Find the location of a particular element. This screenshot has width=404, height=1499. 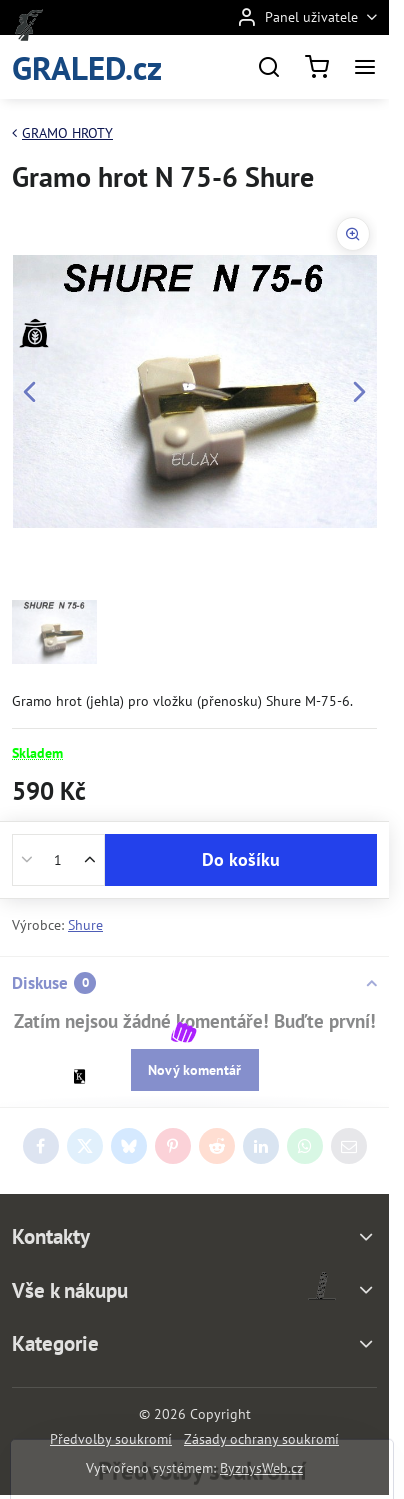

select ninja character class is located at coordinates (29, 25).